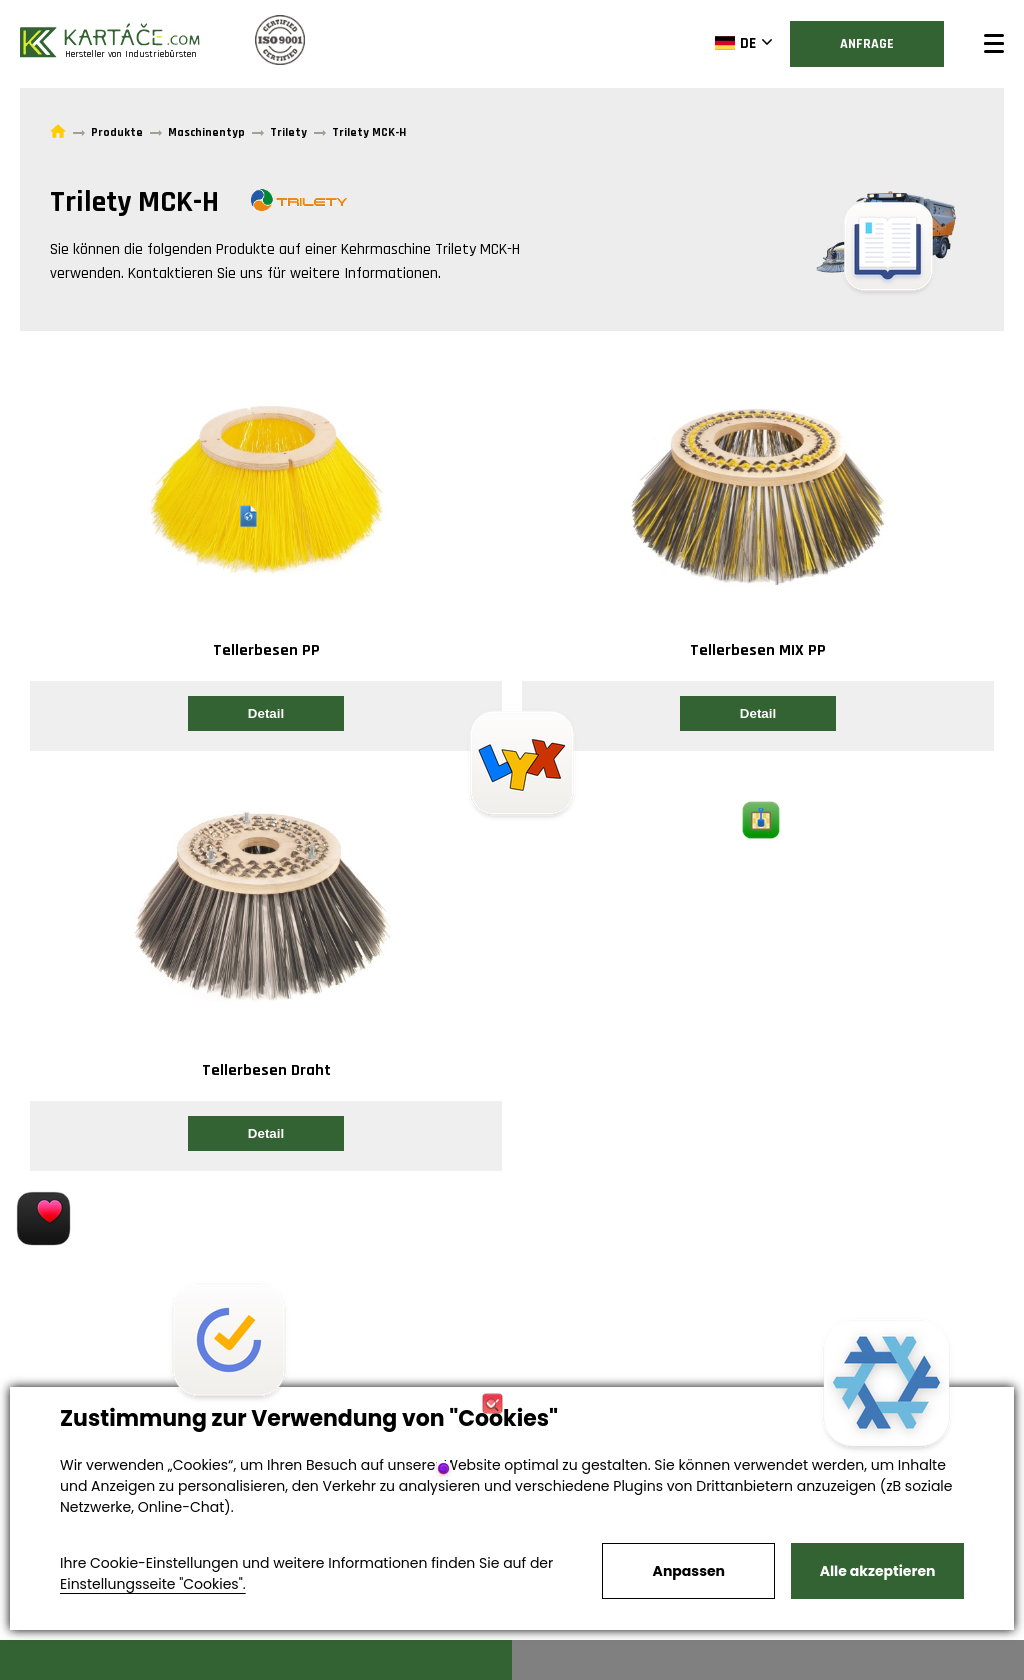  What do you see at coordinates (43, 1218) in the screenshot?
I see `open the health app` at bounding box center [43, 1218].